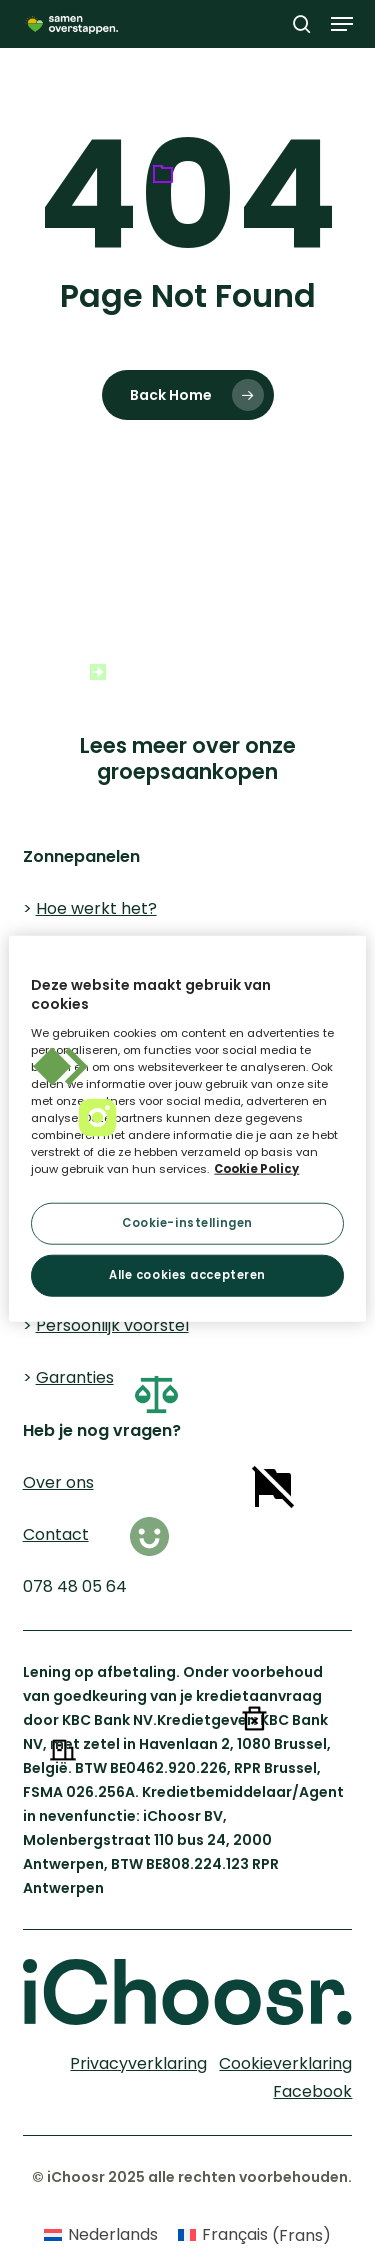 The image size is (375, 2257). I want to click on view office or business location, so click(63, 1750).